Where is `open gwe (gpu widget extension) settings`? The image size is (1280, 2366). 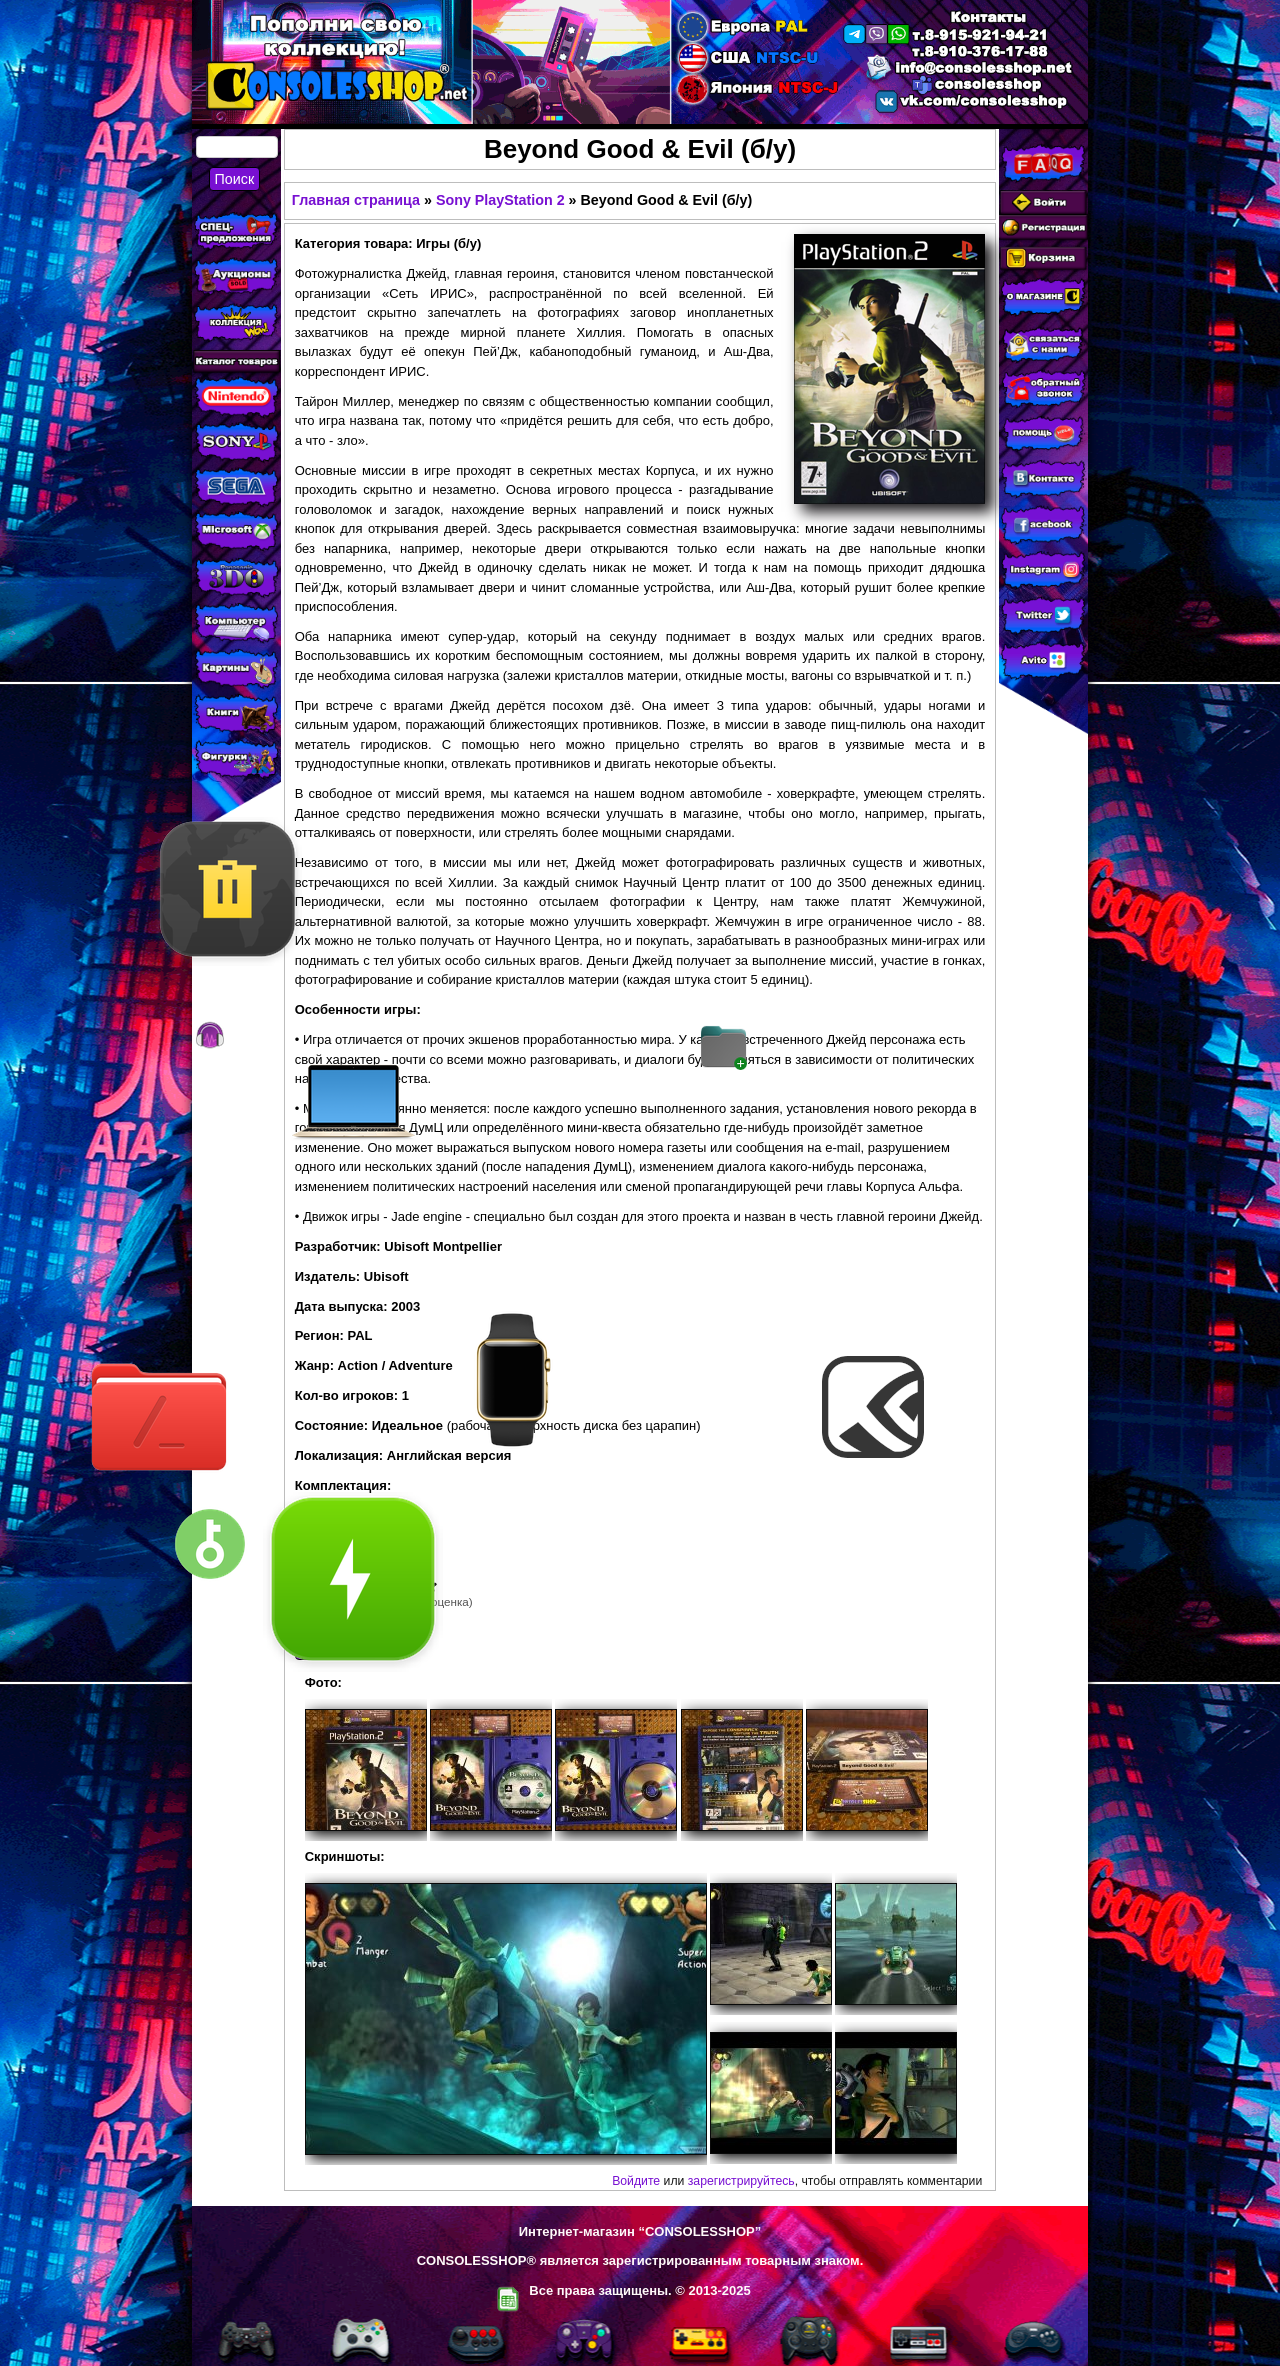
open gwe (gpu widget extension) settings is located at coordinates (873, 1407).